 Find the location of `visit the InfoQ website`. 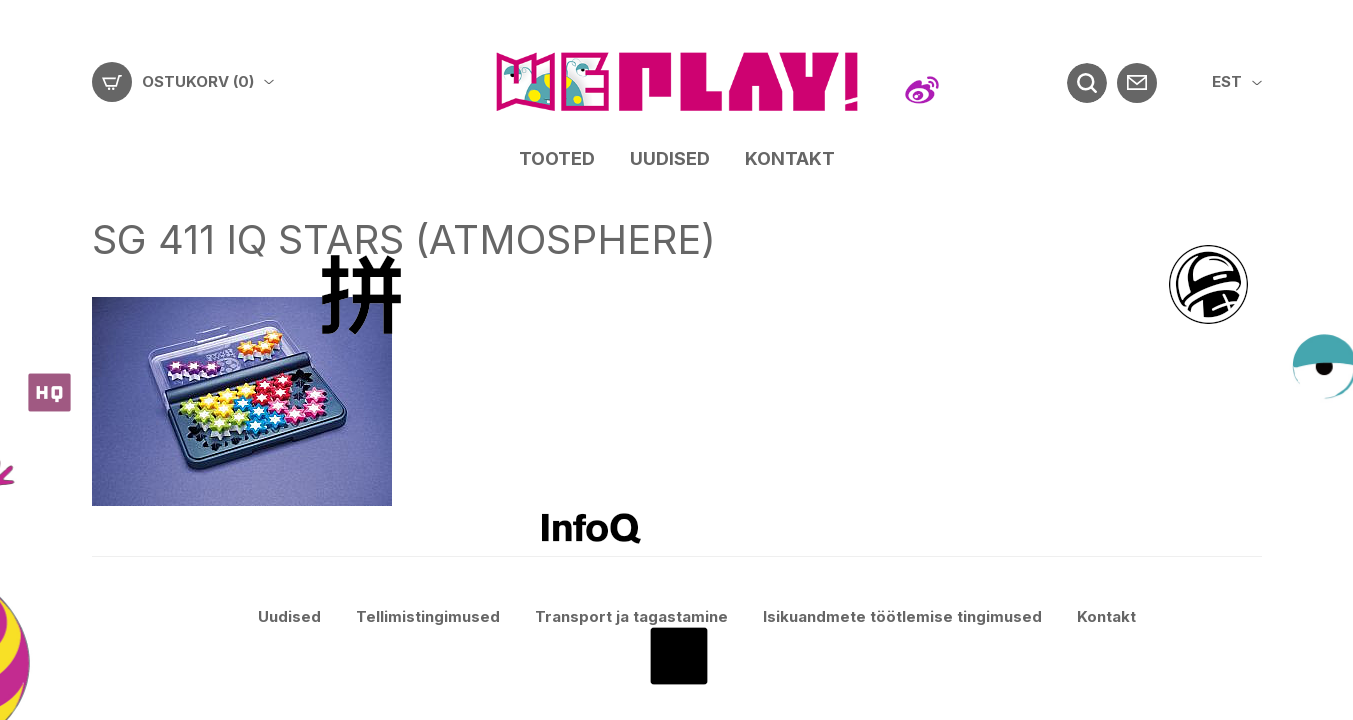

visit the InfoQ website is located at coordinates (591, 528).